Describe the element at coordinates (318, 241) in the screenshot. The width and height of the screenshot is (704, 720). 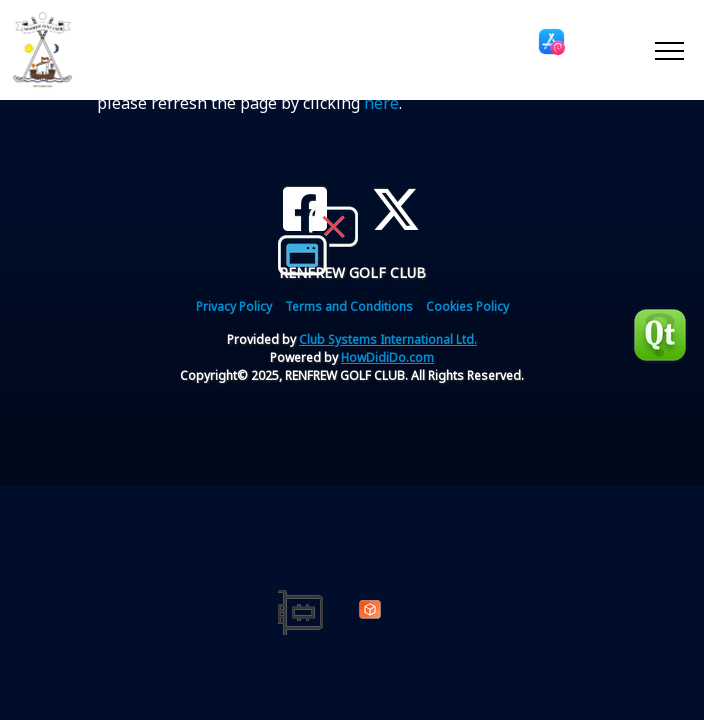
I see `close or shut down display` at that location.